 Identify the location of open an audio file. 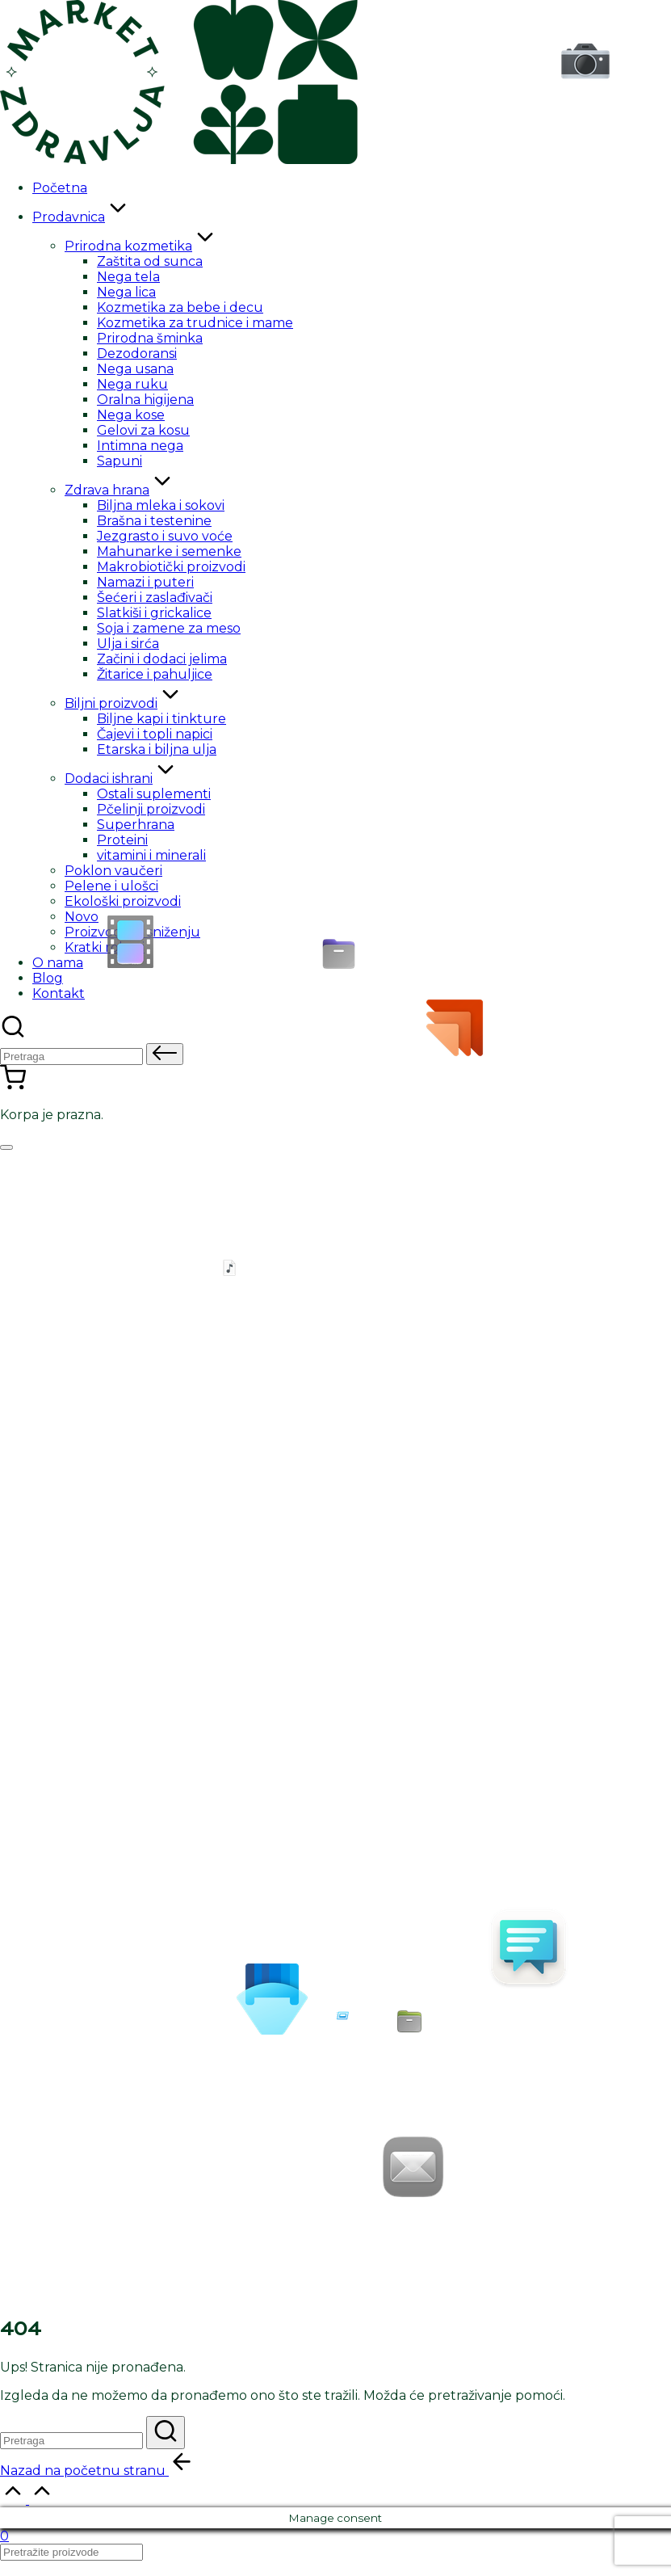
(229, 1268).